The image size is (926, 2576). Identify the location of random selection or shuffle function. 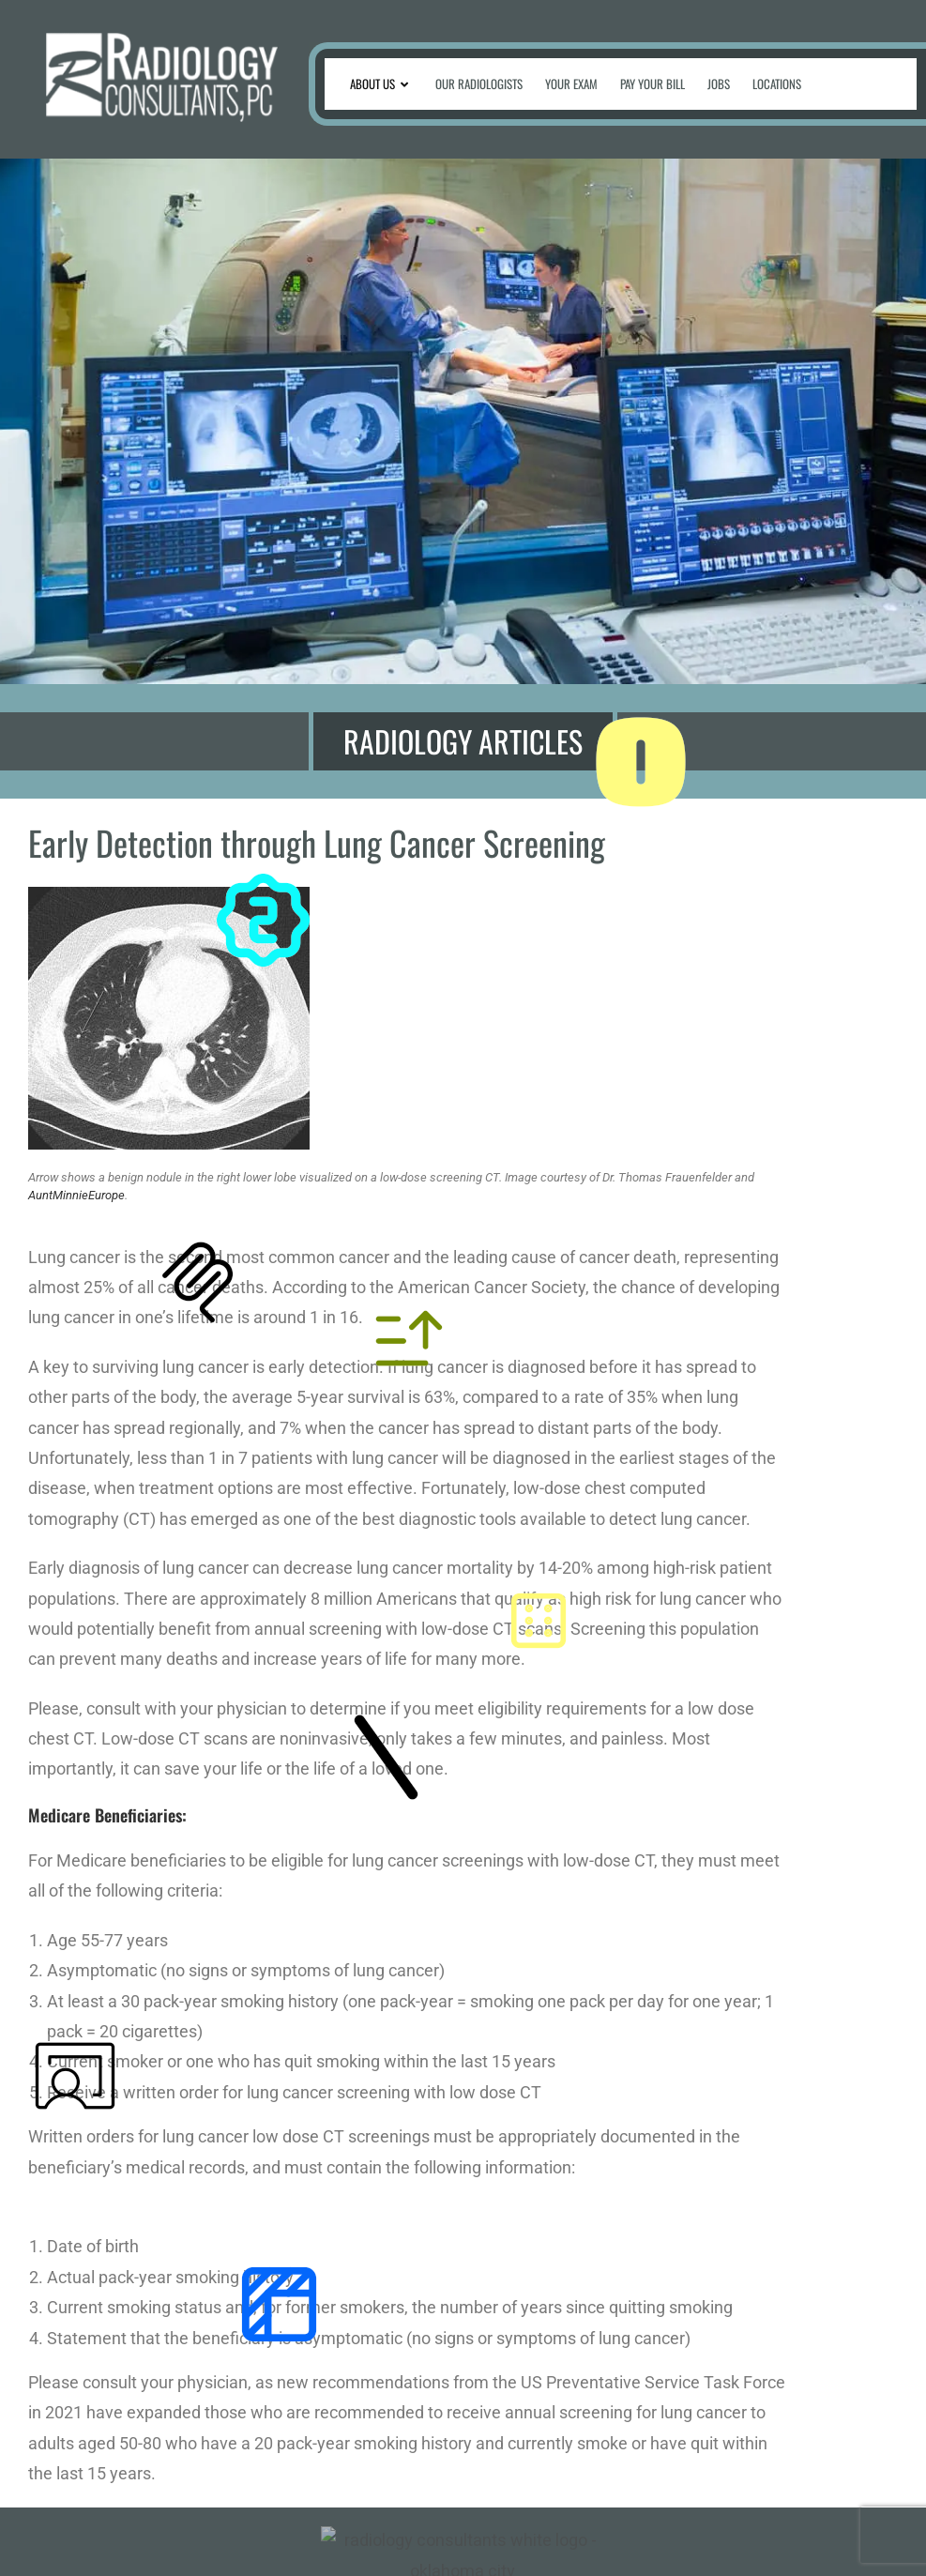
(539, 1621).